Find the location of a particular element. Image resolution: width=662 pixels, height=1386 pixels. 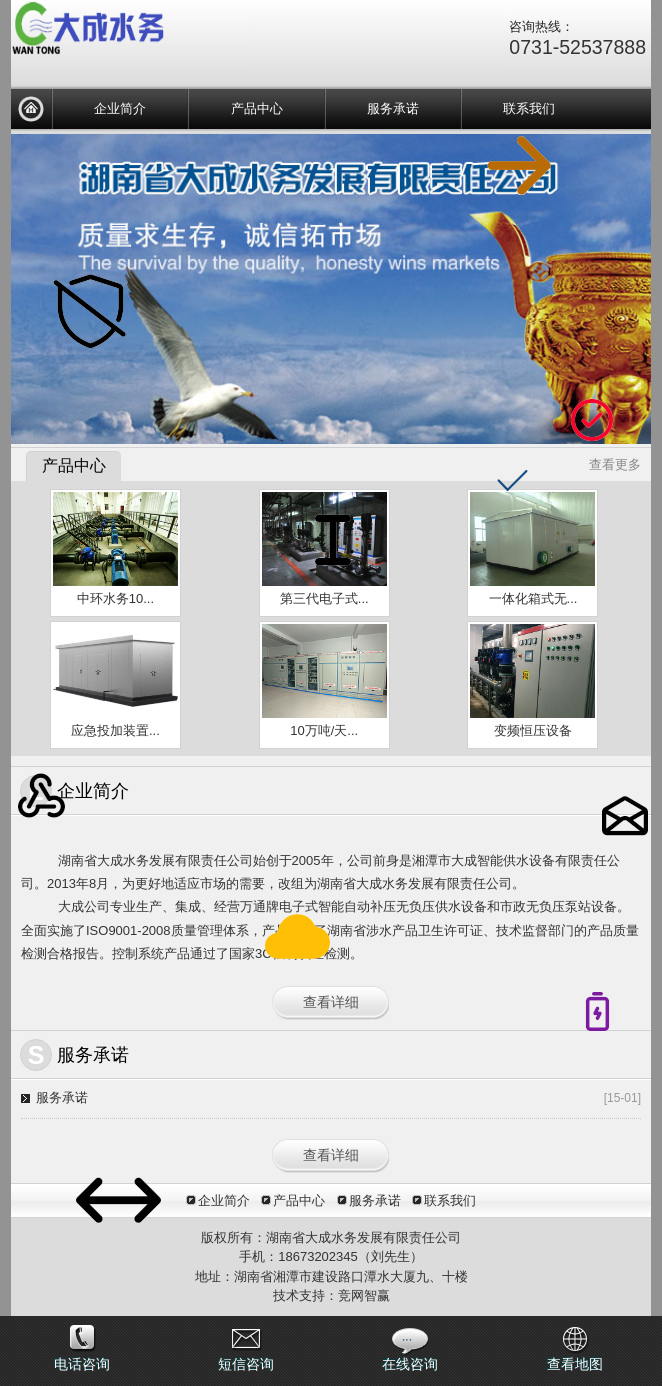

text cursor indicating an editable text field is located at coordinates (333, 540).